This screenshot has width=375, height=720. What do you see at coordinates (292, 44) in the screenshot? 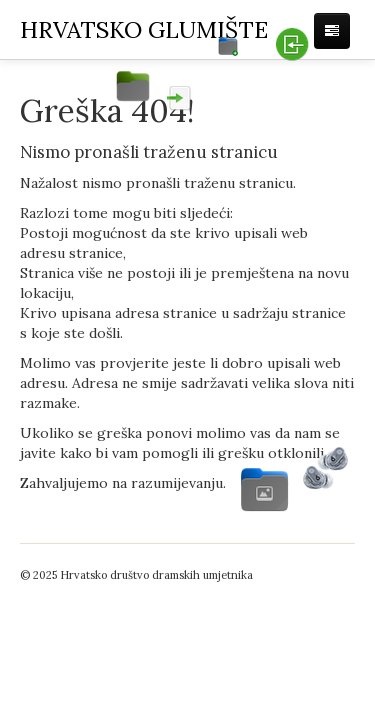
I see `log out of your current session` at bounding box center [292, 44].